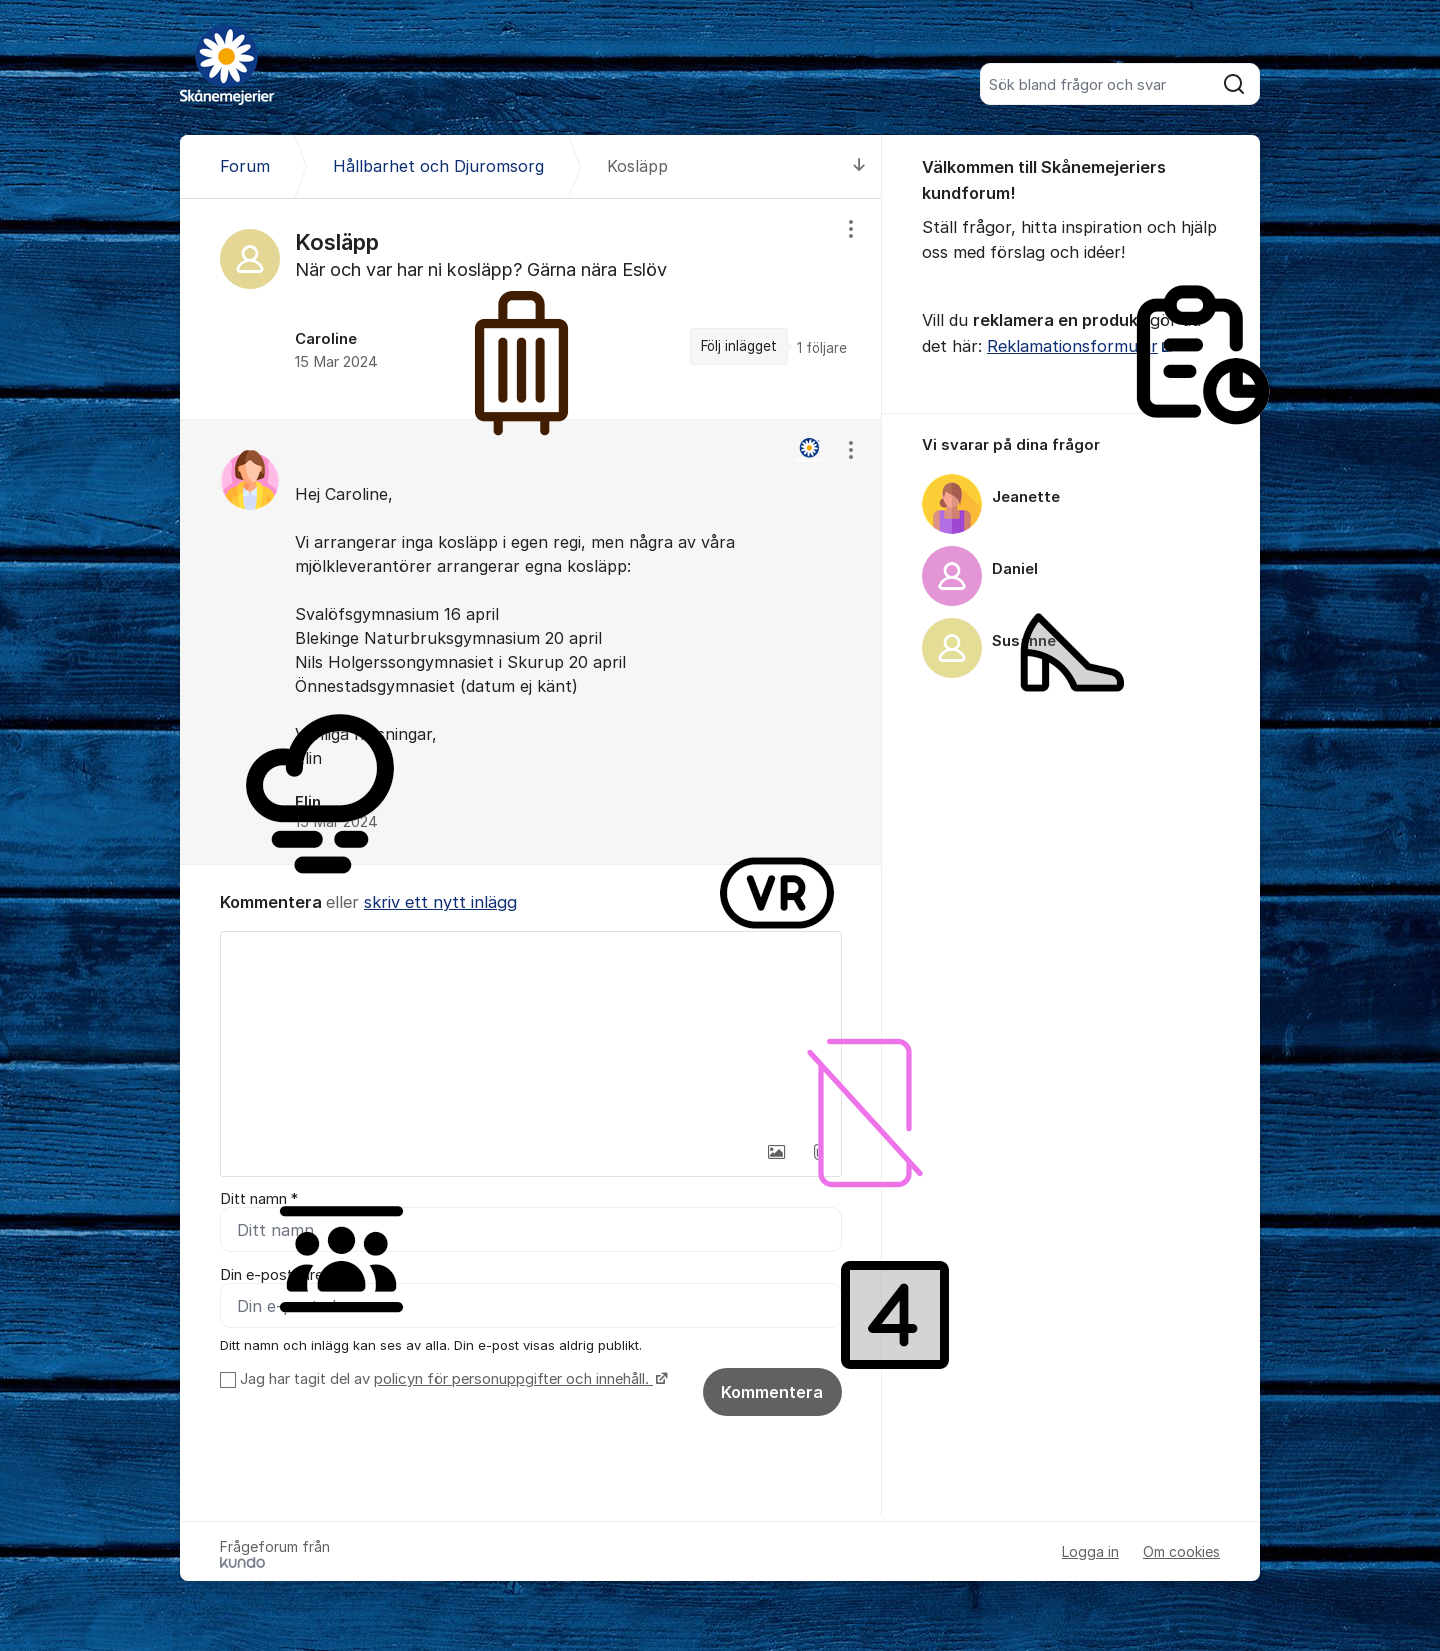 The image size is (1440, 1651). I want to click on view team members or user directory, so click(341, 1257).